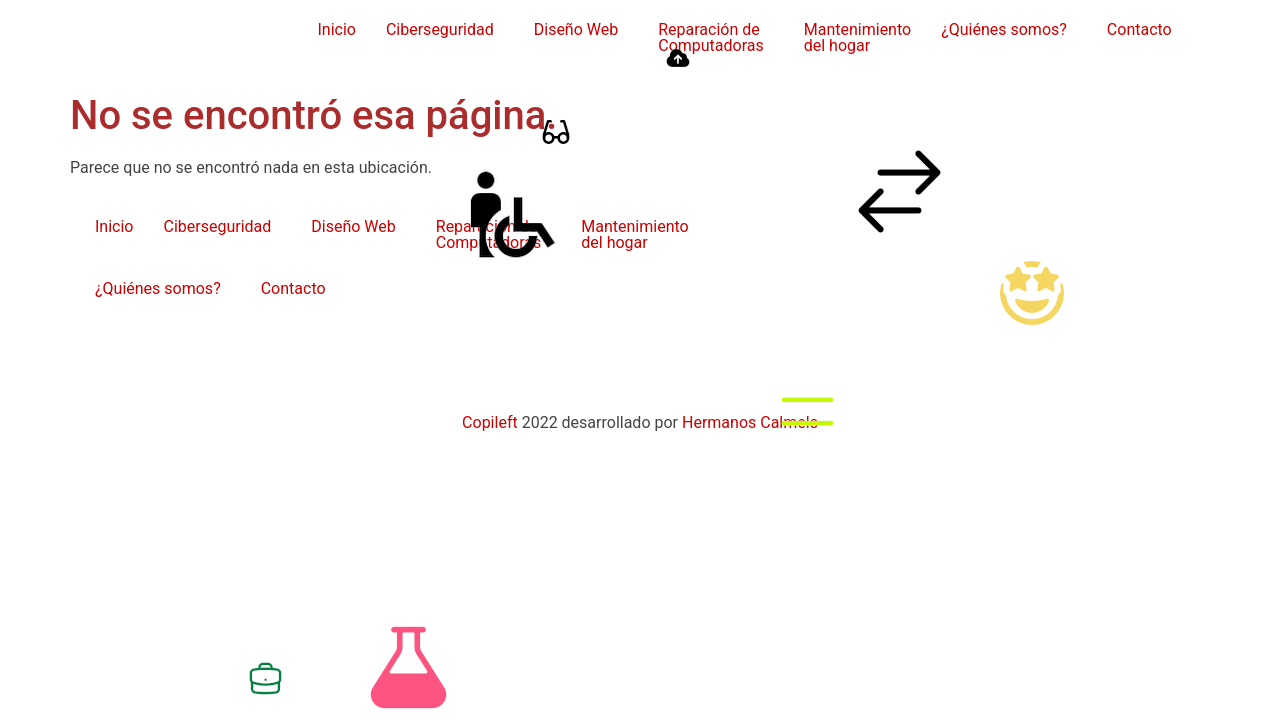  What do you see at coordinates (265, 678) in the screenshot?
I see `access work or business documents` at bounding box center [265, 678].